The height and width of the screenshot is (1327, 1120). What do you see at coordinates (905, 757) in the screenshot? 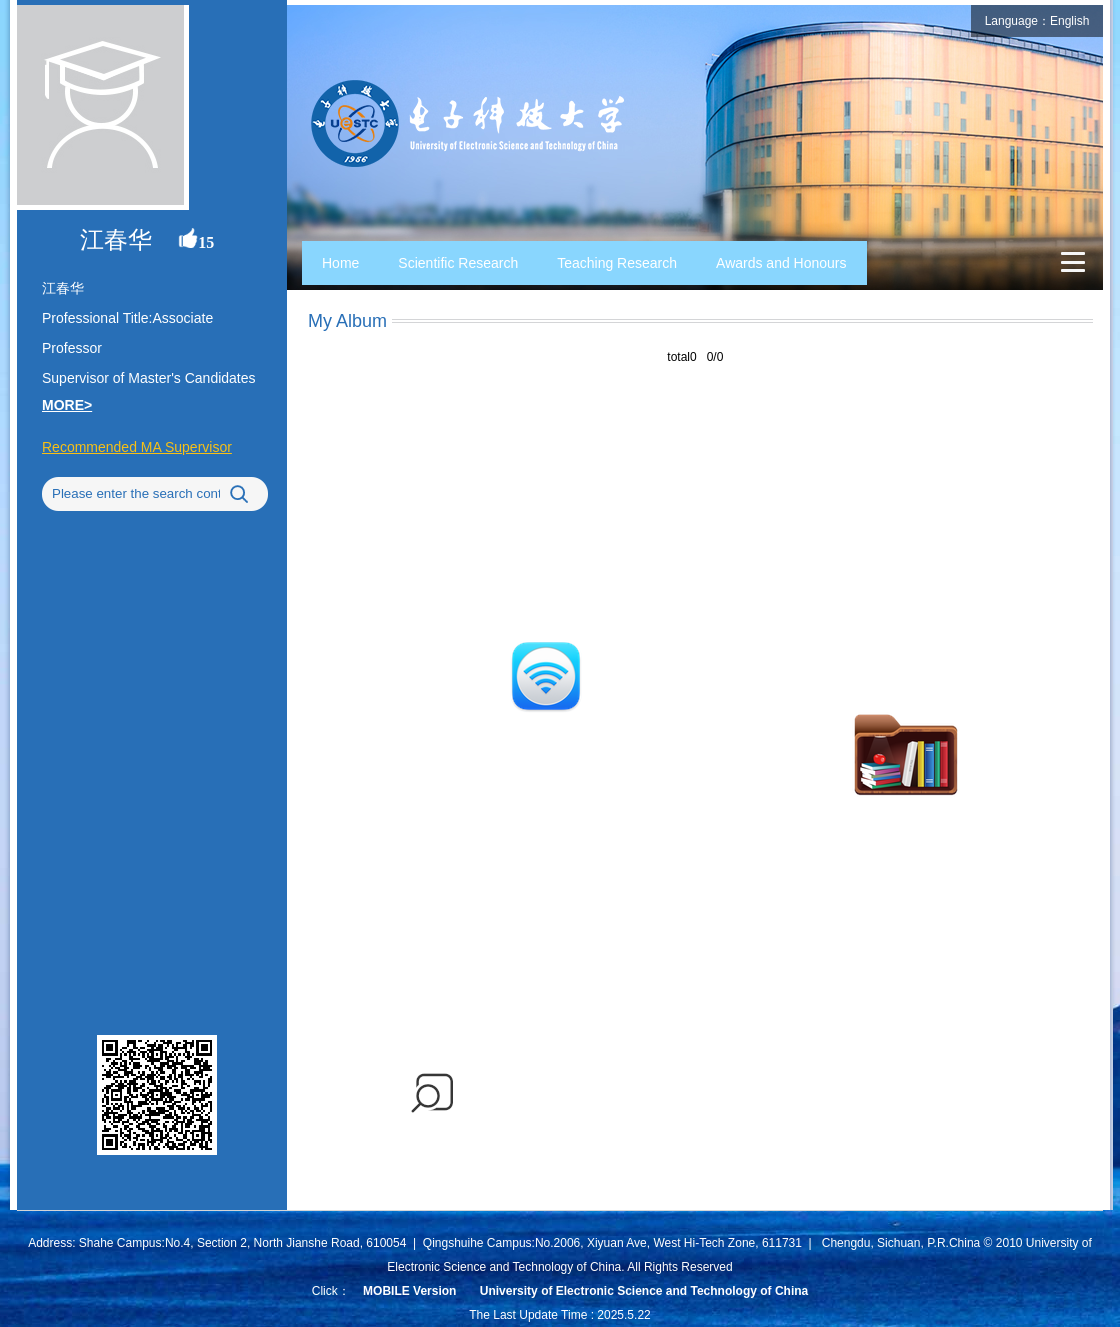
I see `open your books or ebooks library folder` at bounding box center [905, 757].